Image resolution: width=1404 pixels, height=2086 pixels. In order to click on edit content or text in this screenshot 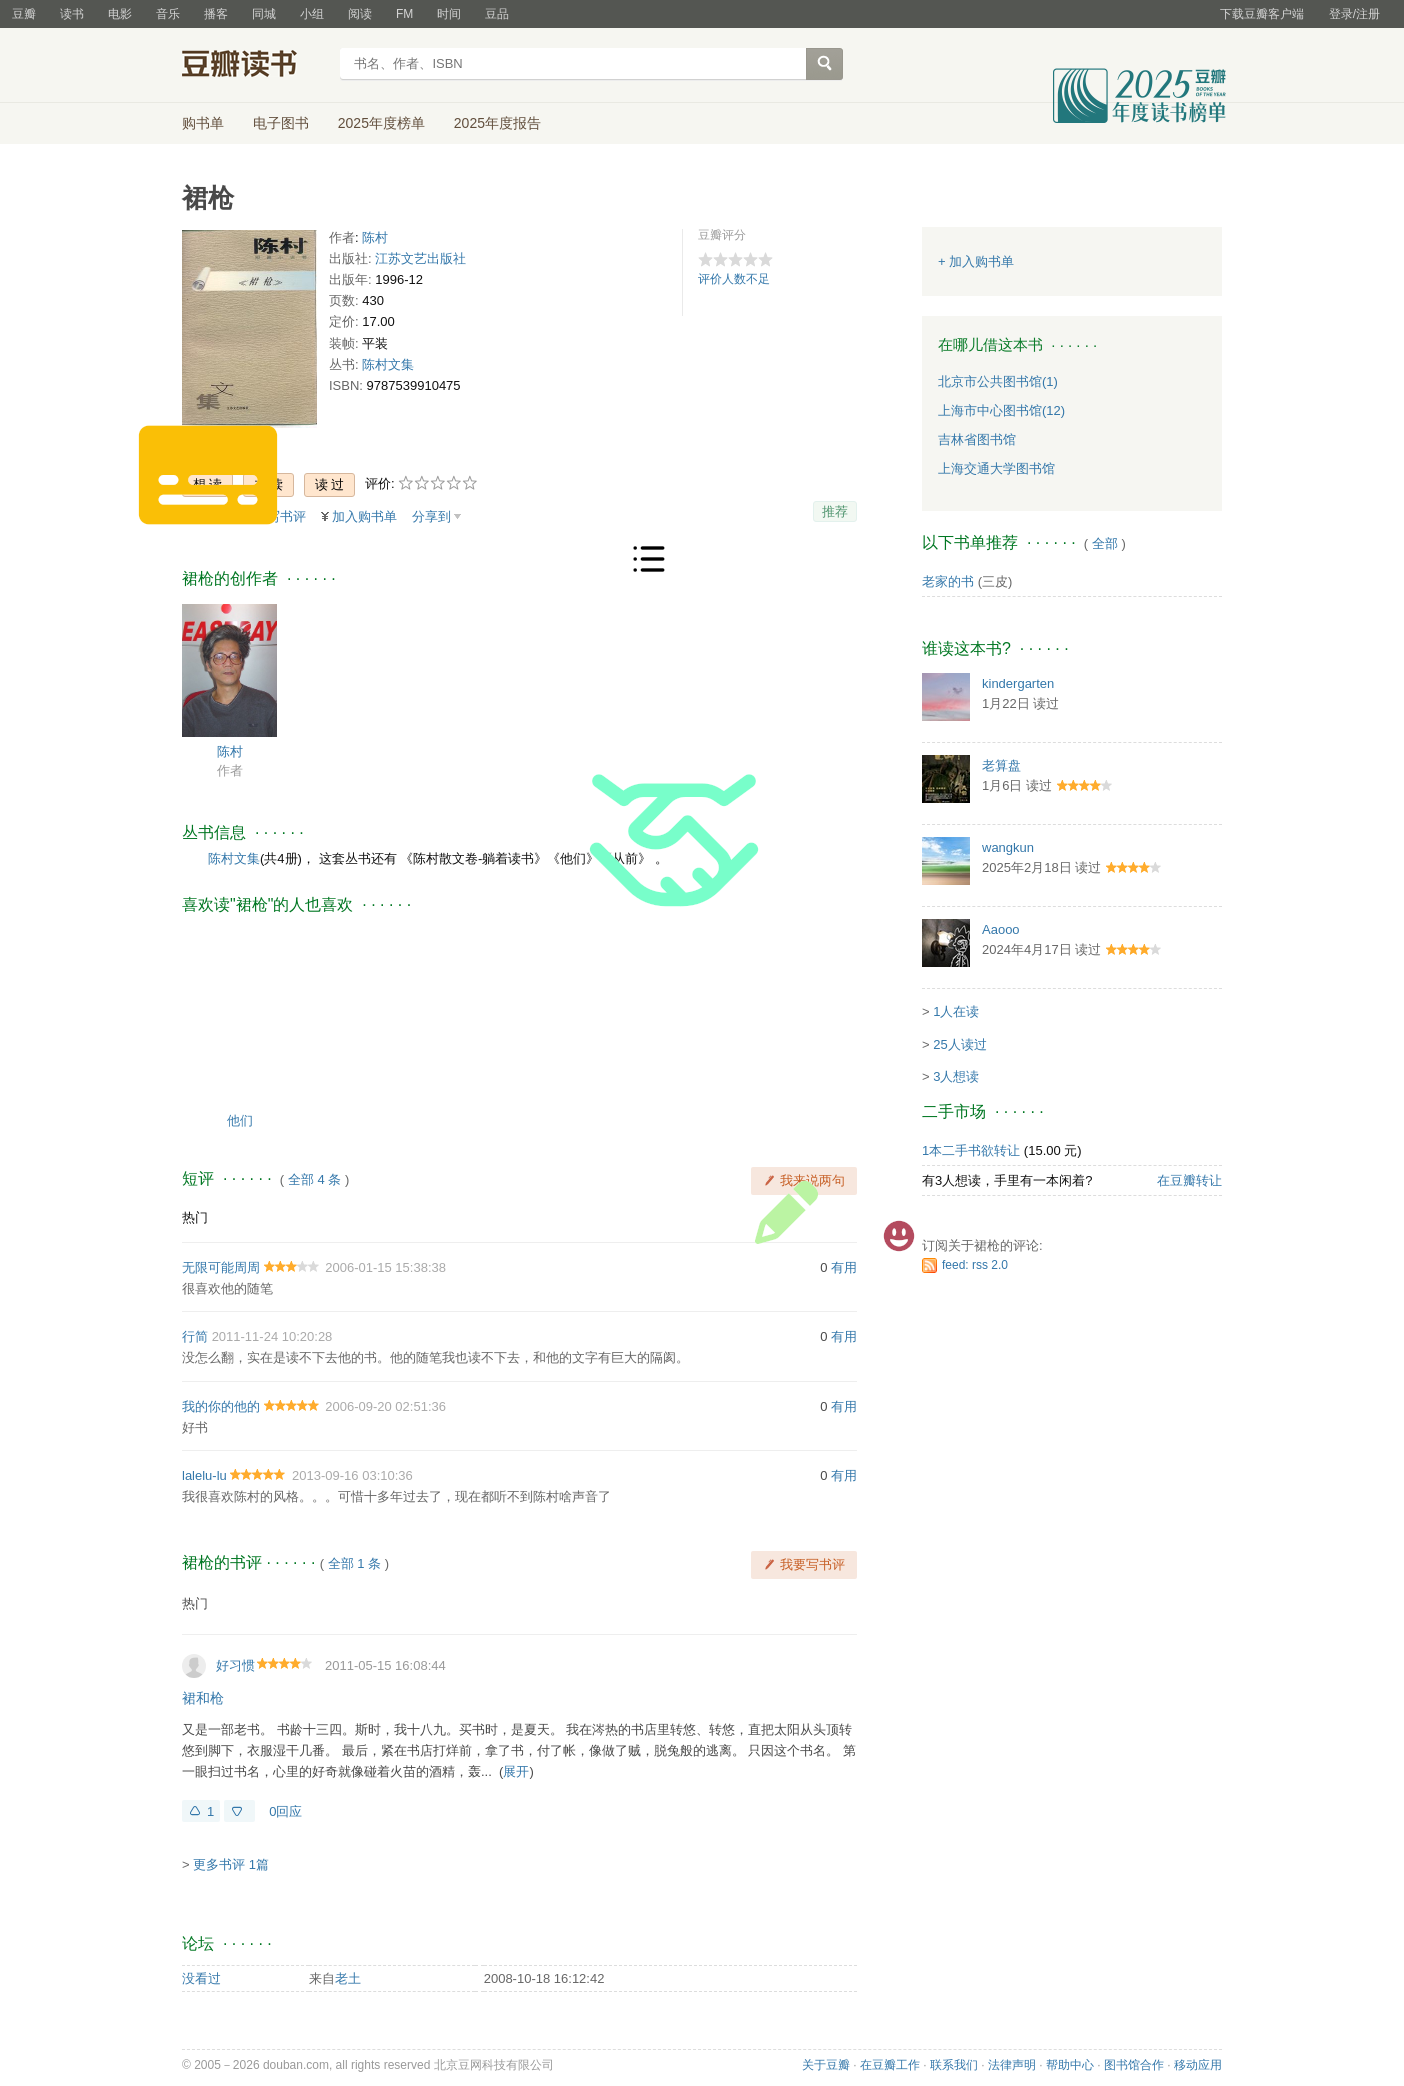, I will do `click(786, 1212)`.